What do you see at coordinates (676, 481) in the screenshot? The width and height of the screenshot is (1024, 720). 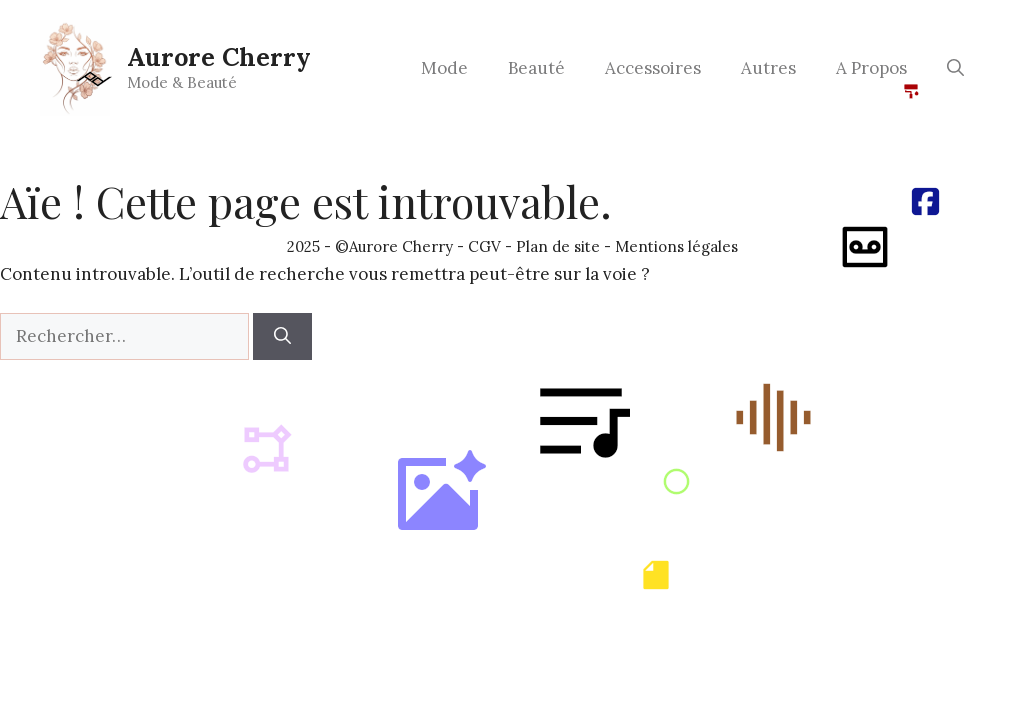 I see `unselected radio button or checkbox option` at bounding box center [676, 481].